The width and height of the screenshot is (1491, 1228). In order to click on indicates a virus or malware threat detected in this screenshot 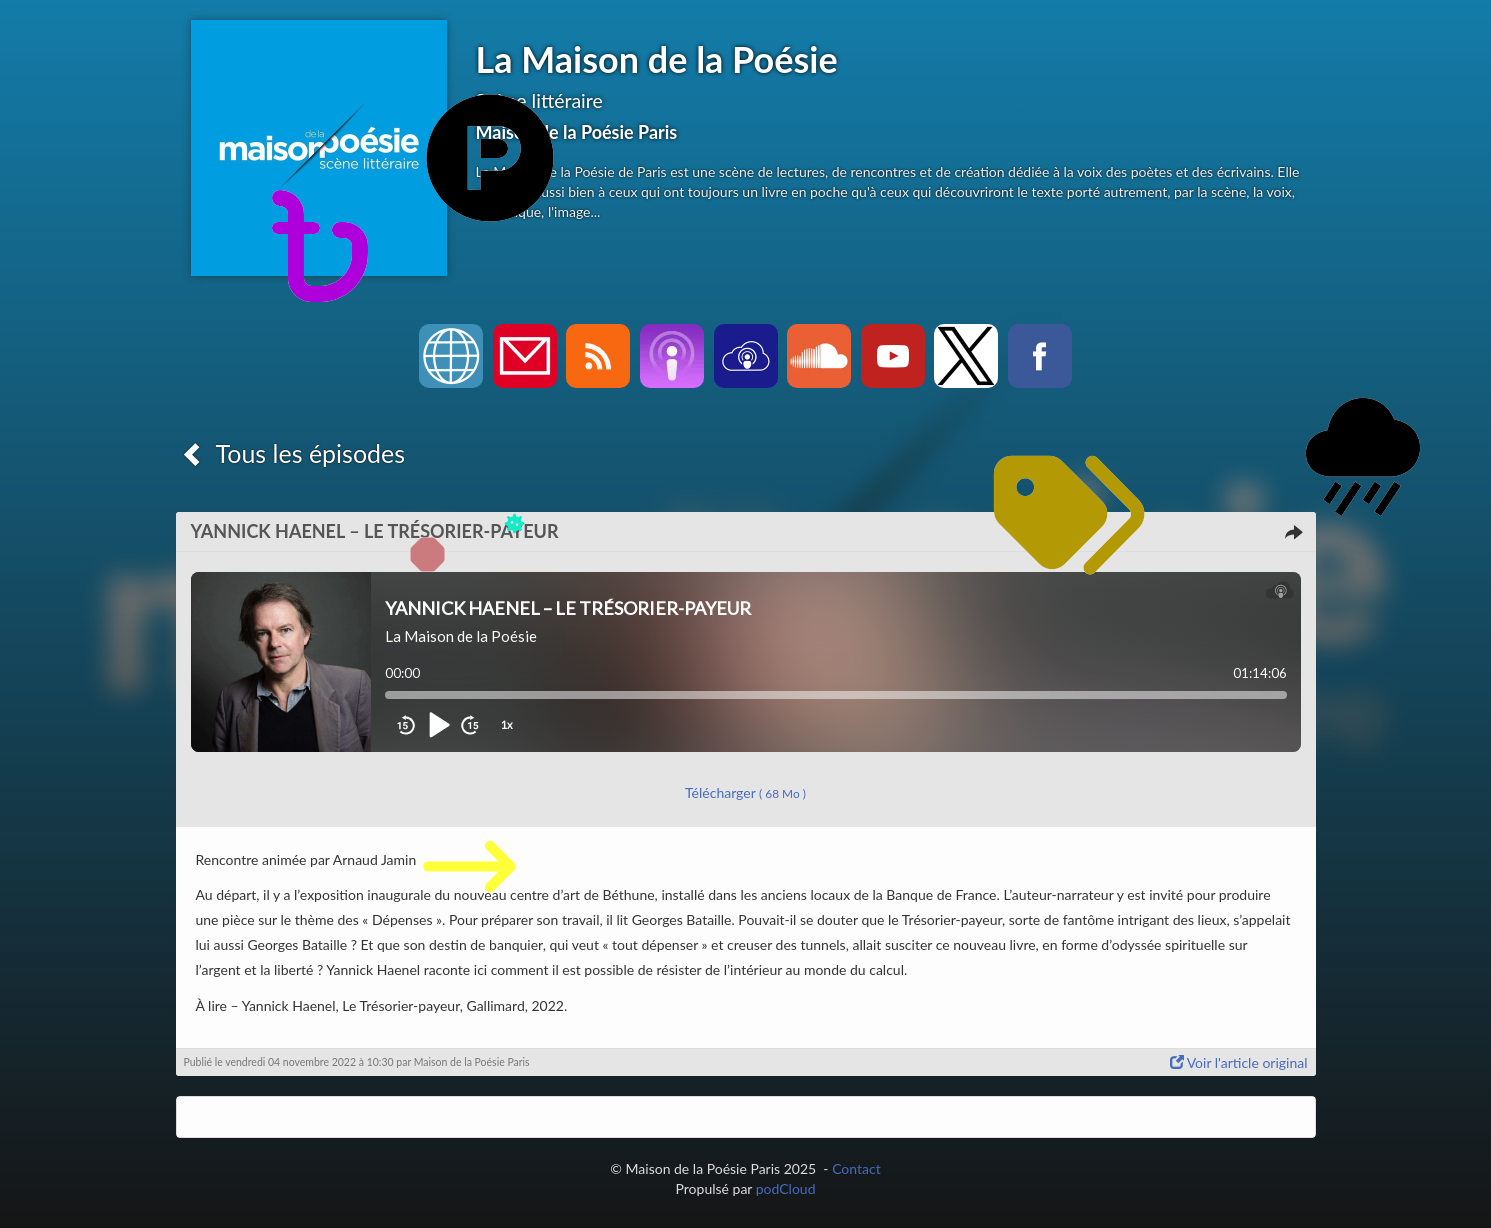, I will do `click(514, 523)`.